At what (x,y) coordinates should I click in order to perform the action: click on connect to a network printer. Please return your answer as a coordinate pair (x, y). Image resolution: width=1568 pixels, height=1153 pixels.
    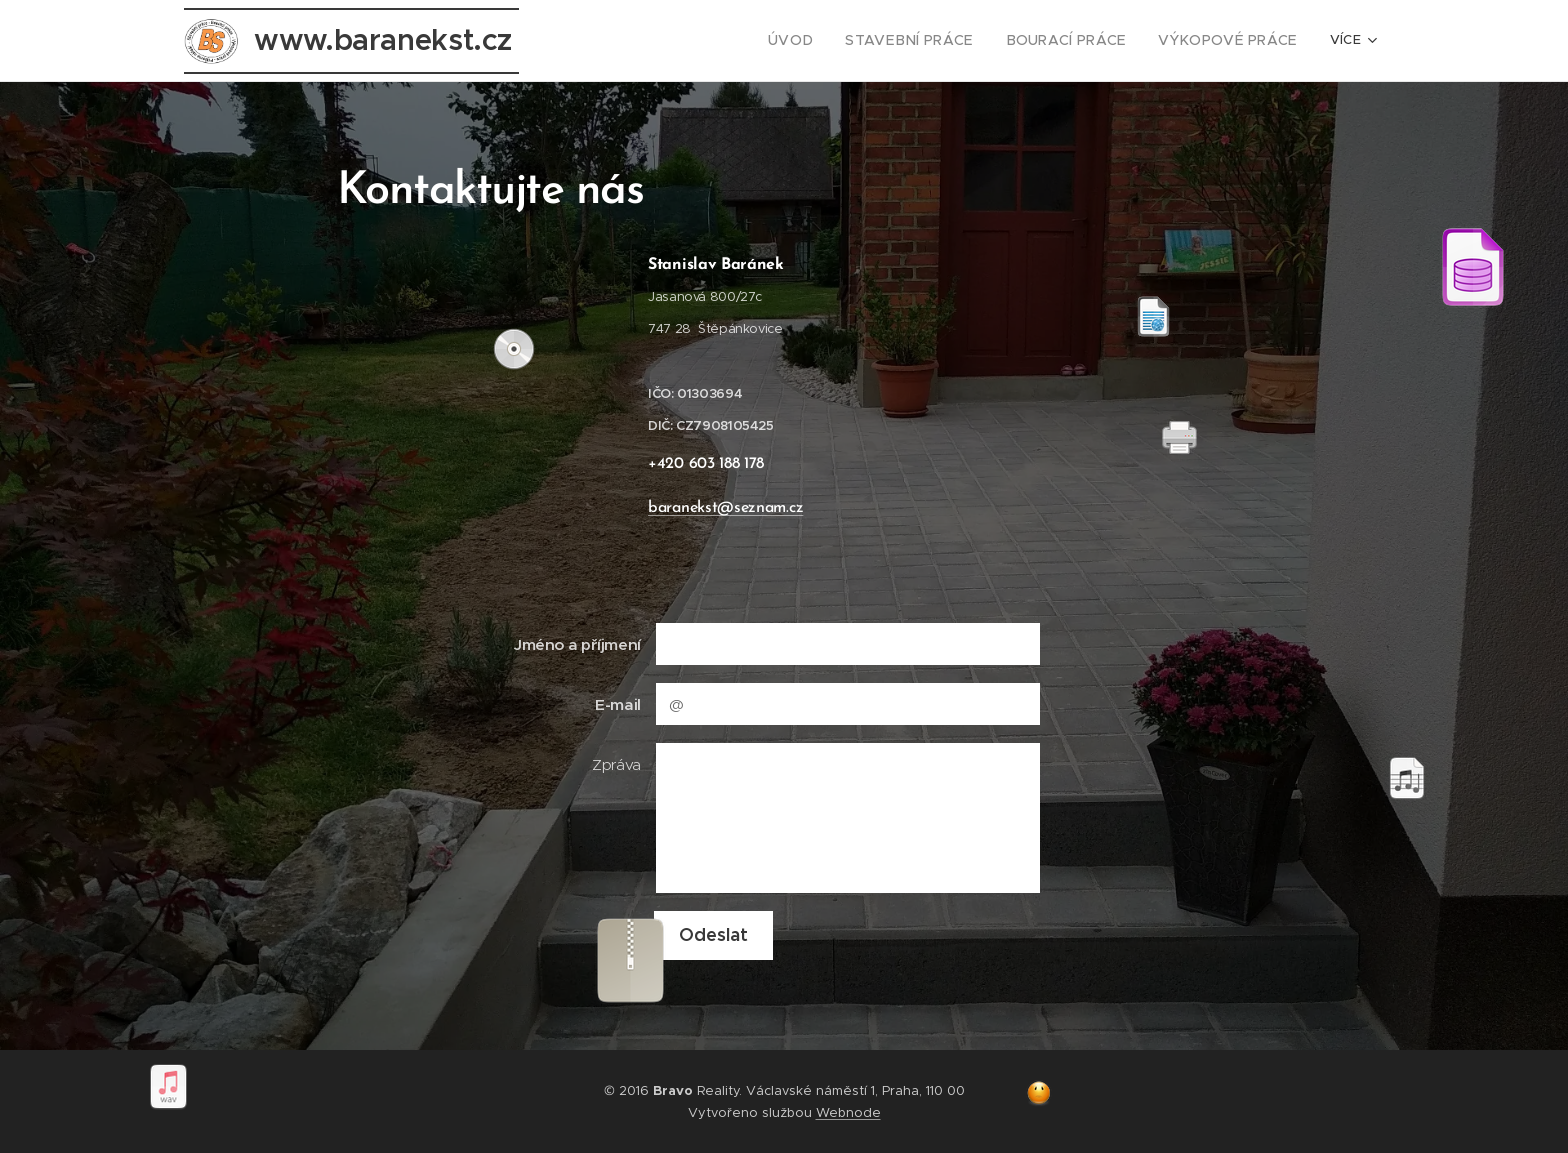
    Looking at the image, I should click on (1179, 437).